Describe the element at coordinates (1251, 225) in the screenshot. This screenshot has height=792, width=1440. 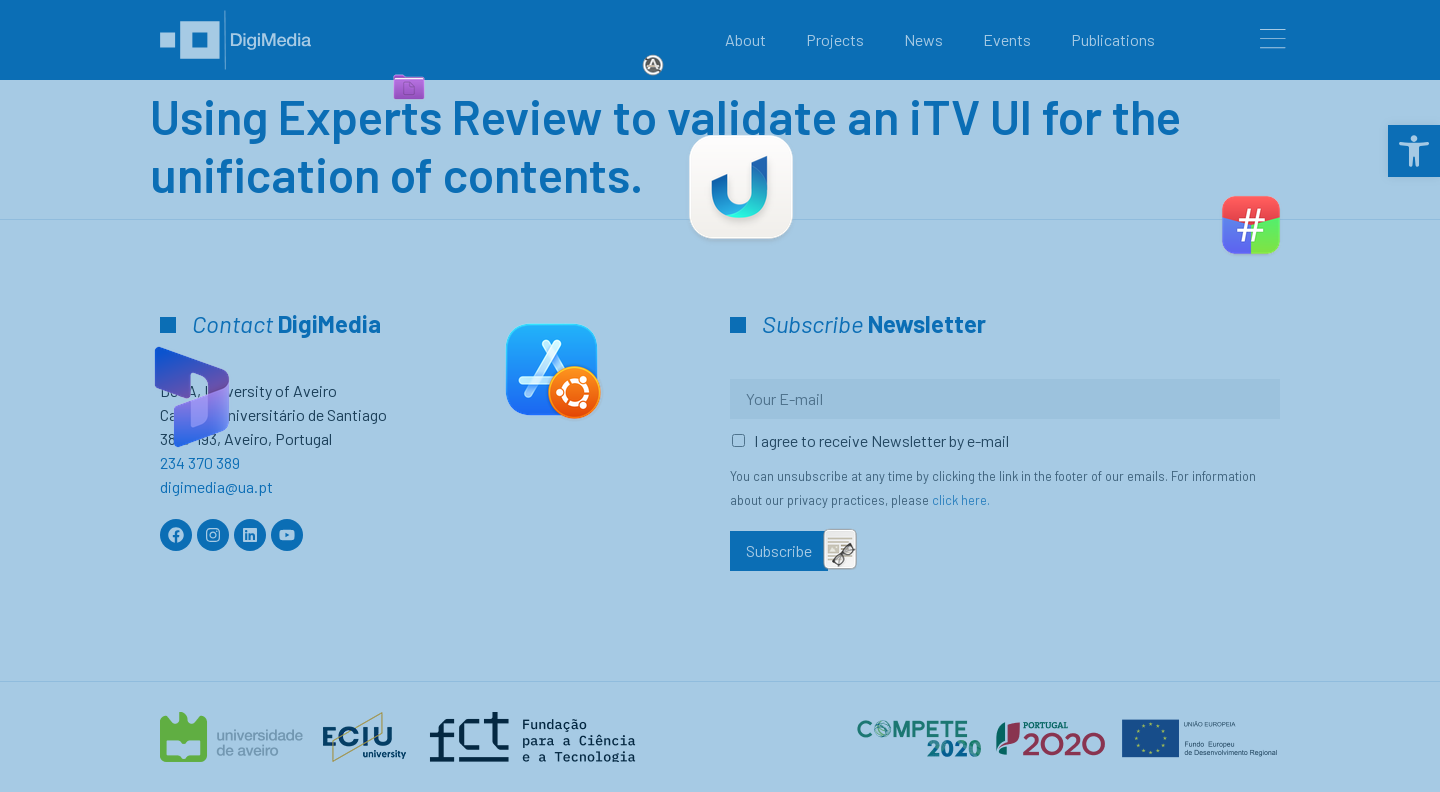
I see `open gtkhash checksum verification tool` at that location.